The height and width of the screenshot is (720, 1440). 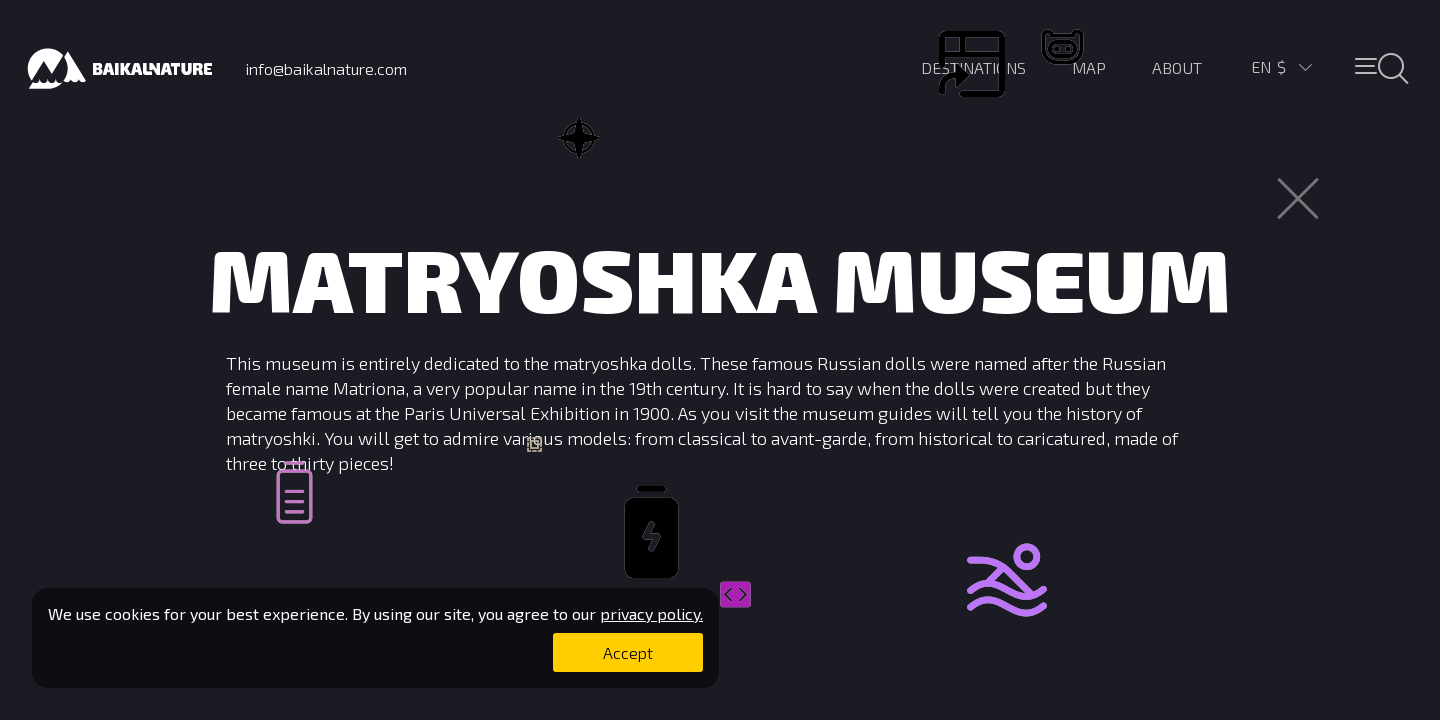 I want to click on finn the human character icon from adventure time, so click(x=1062, y=45).